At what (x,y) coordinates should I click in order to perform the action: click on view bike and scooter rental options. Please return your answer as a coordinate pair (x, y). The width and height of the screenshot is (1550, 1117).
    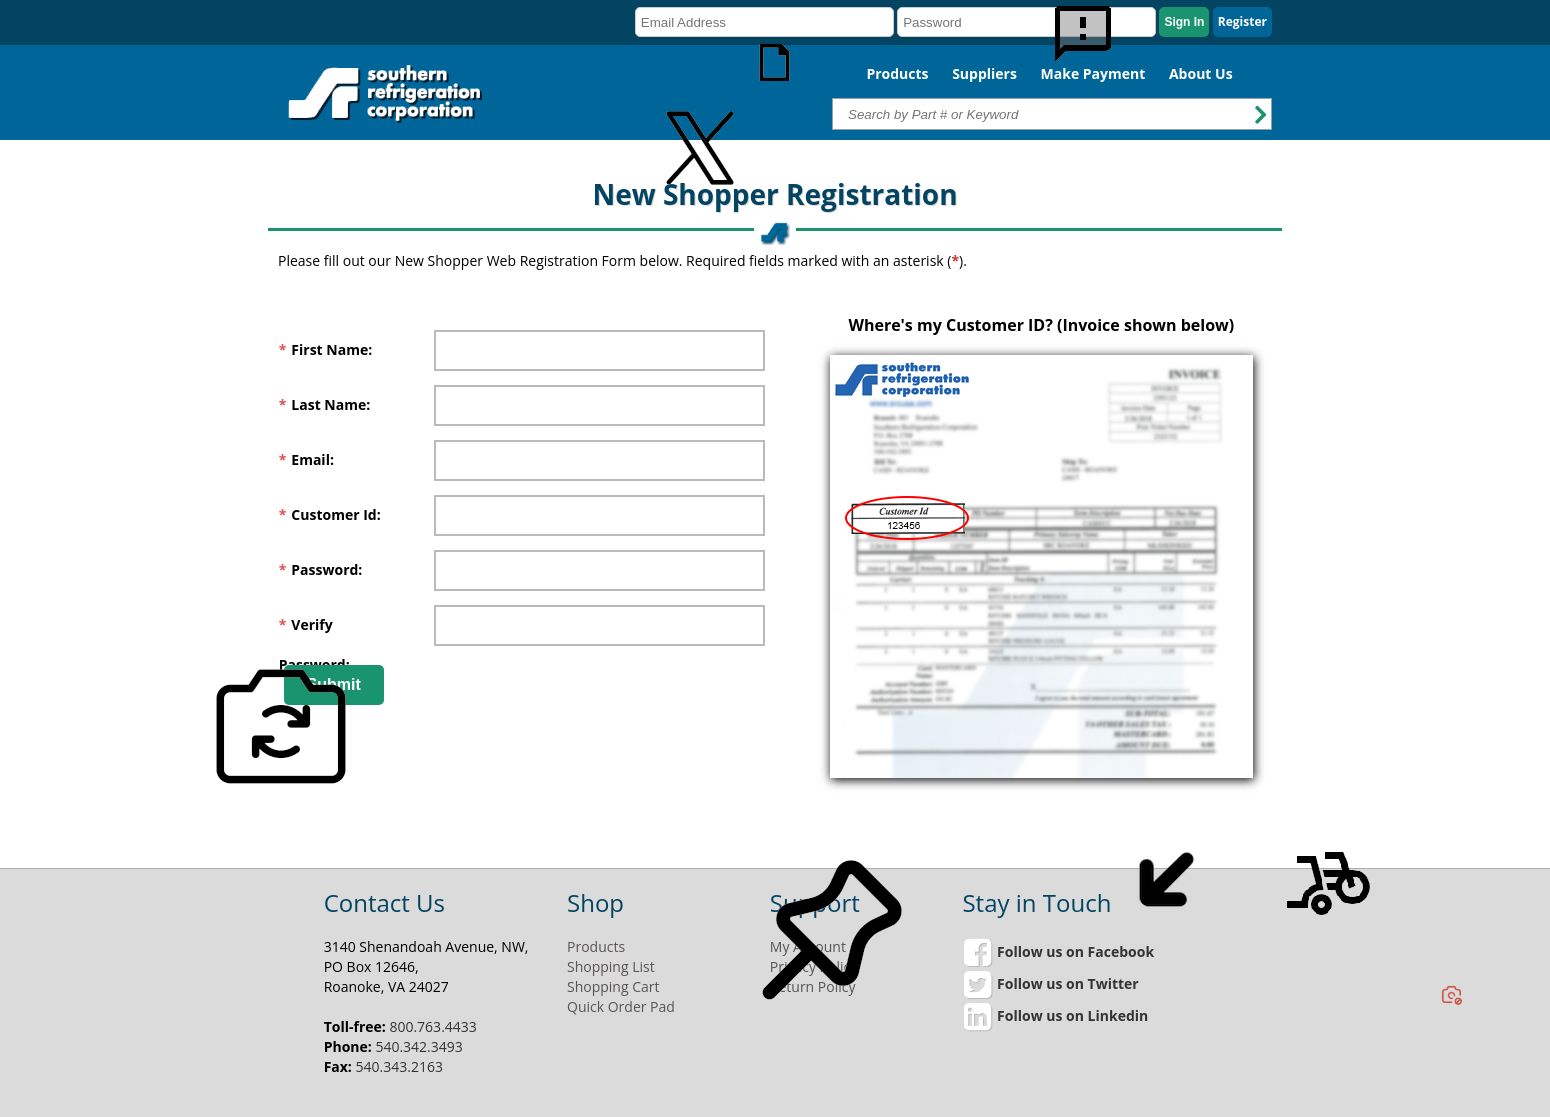
    Looking at the image, I should click on (1328, 883).